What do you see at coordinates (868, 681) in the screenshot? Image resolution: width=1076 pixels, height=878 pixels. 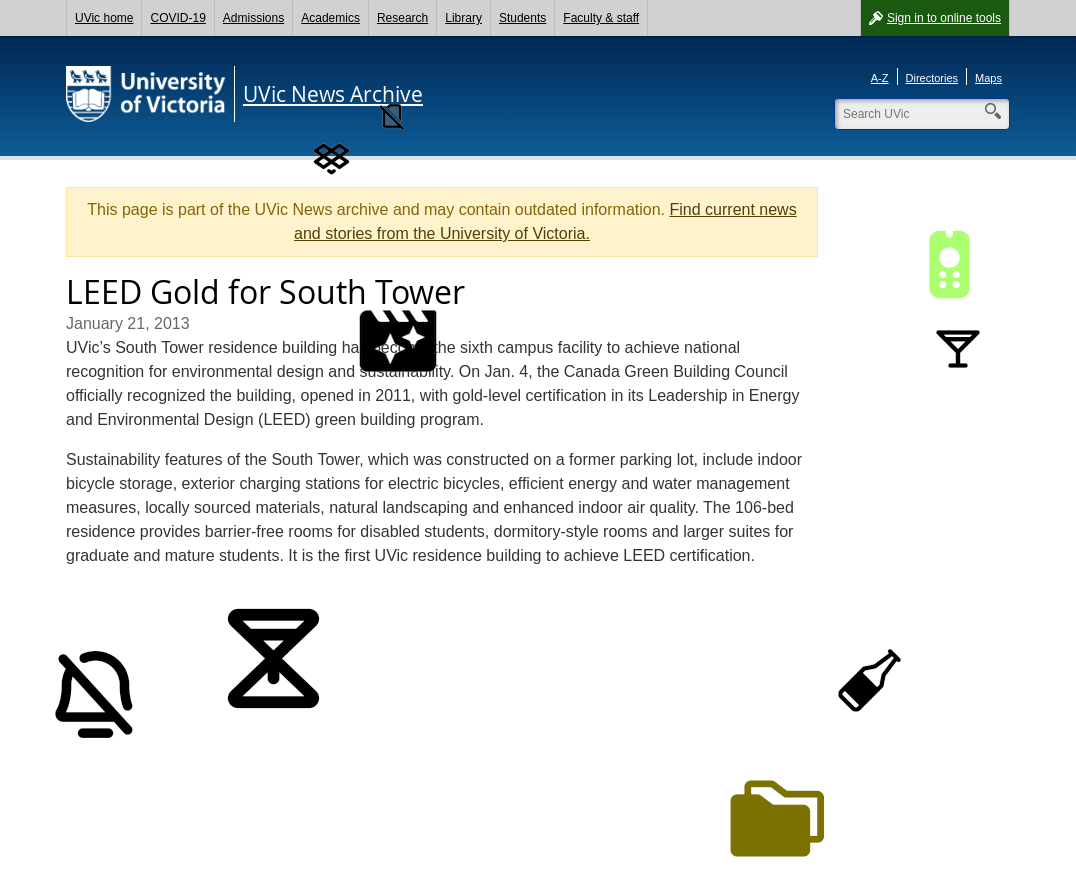 I see `browse or access beer and beverage options` at bounding box center [868, 681].